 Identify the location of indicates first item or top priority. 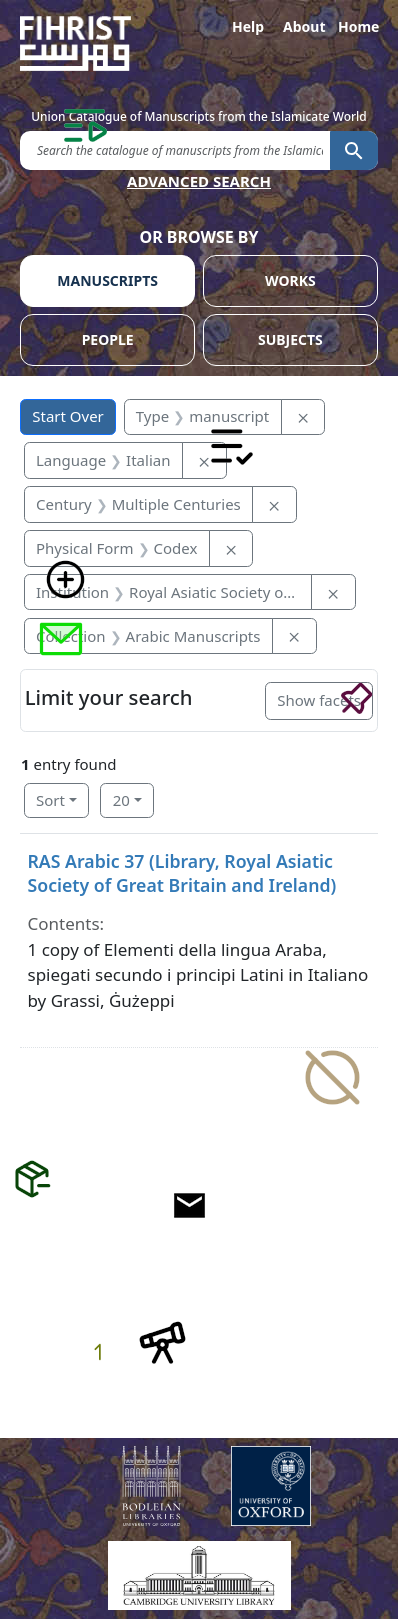
(99, 1352).